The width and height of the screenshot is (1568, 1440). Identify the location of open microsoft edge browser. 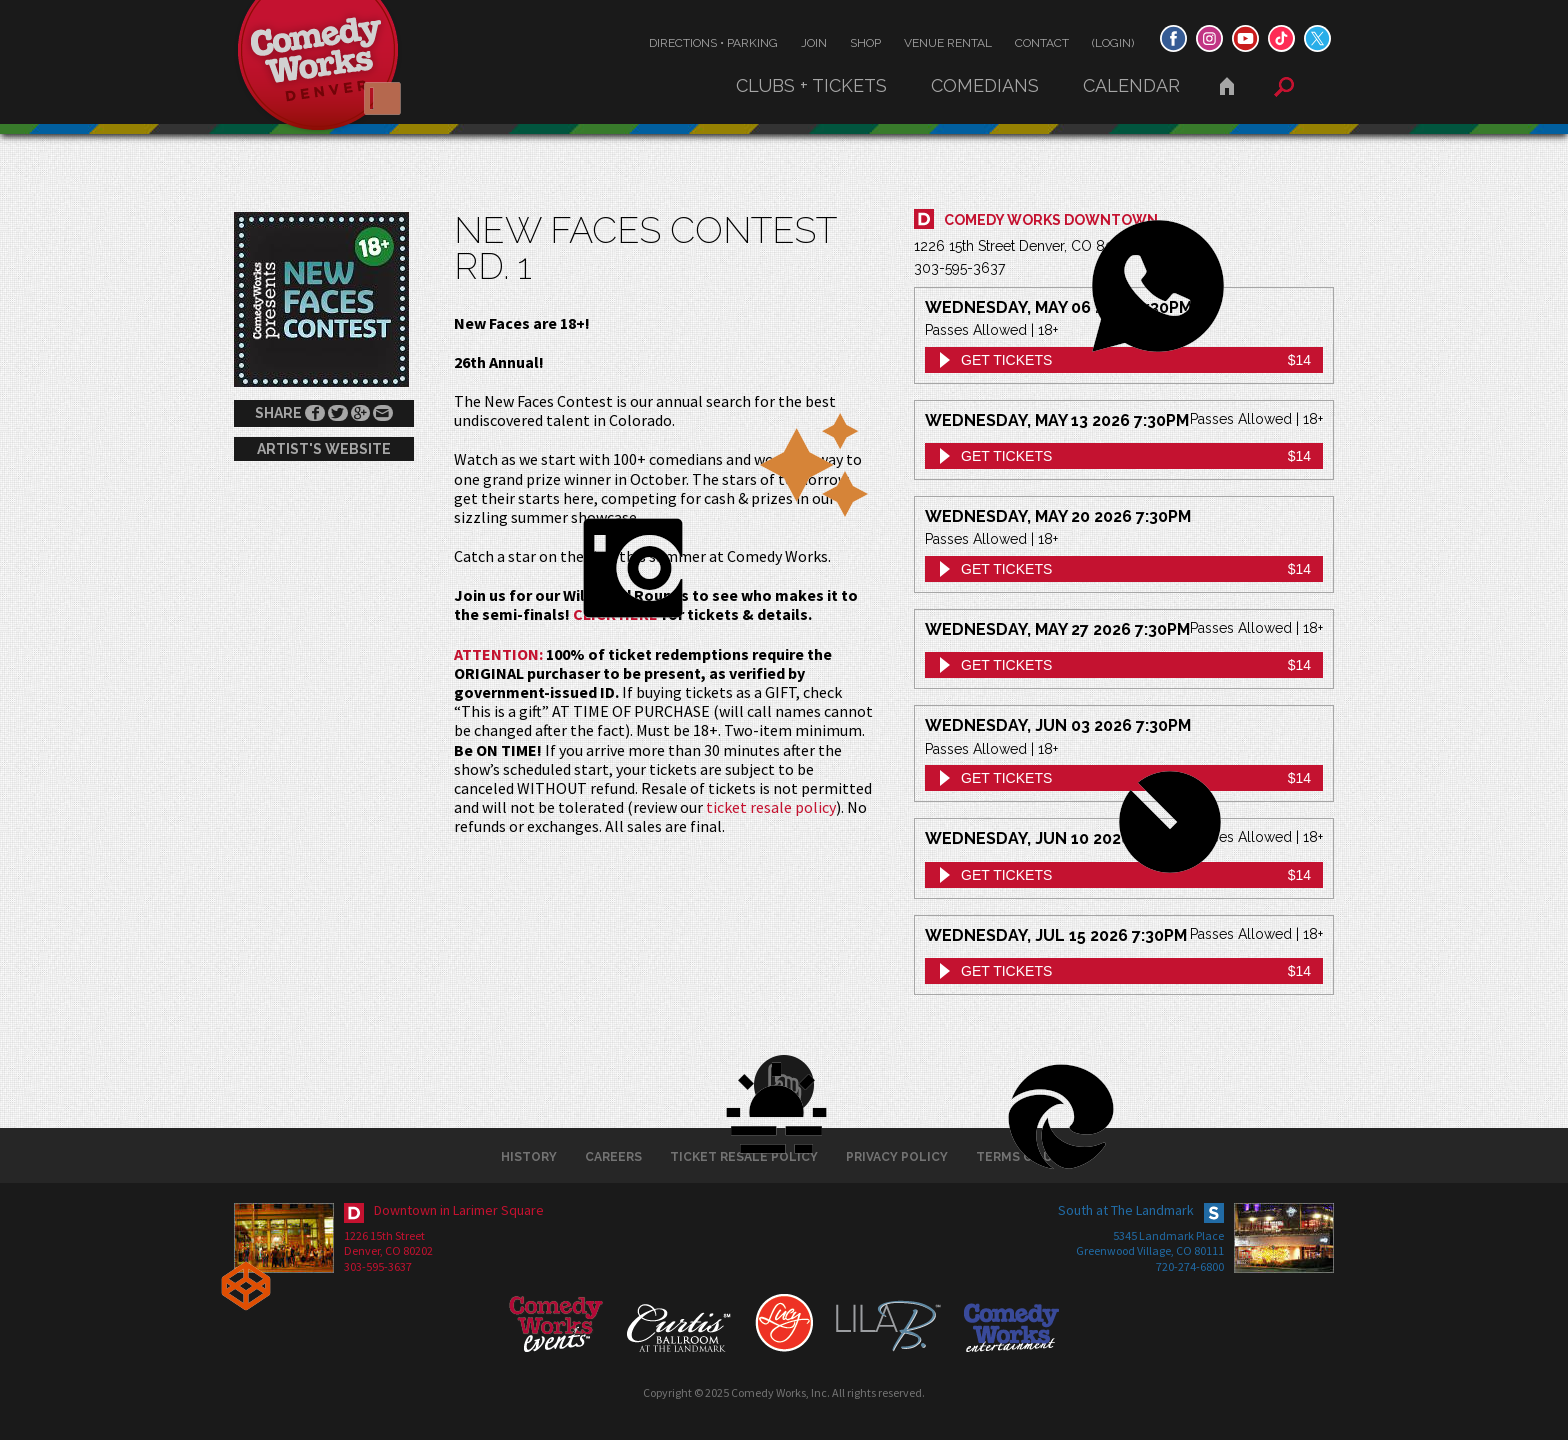
(1061, 1117).